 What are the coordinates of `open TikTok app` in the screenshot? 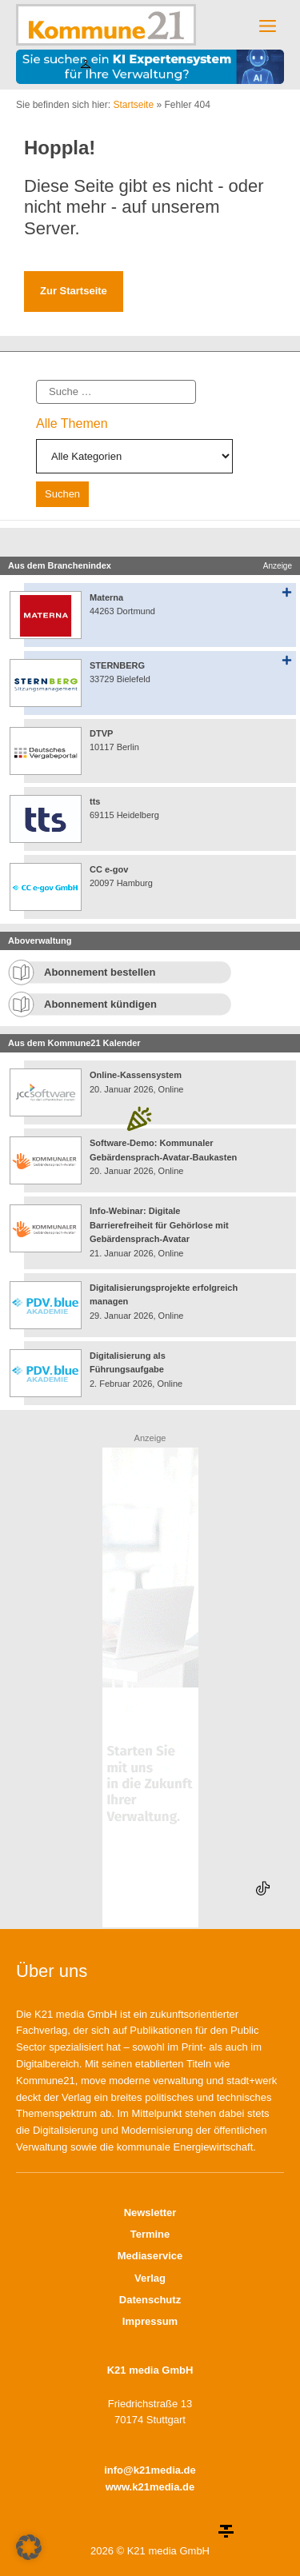 It's located at (262, 1888).